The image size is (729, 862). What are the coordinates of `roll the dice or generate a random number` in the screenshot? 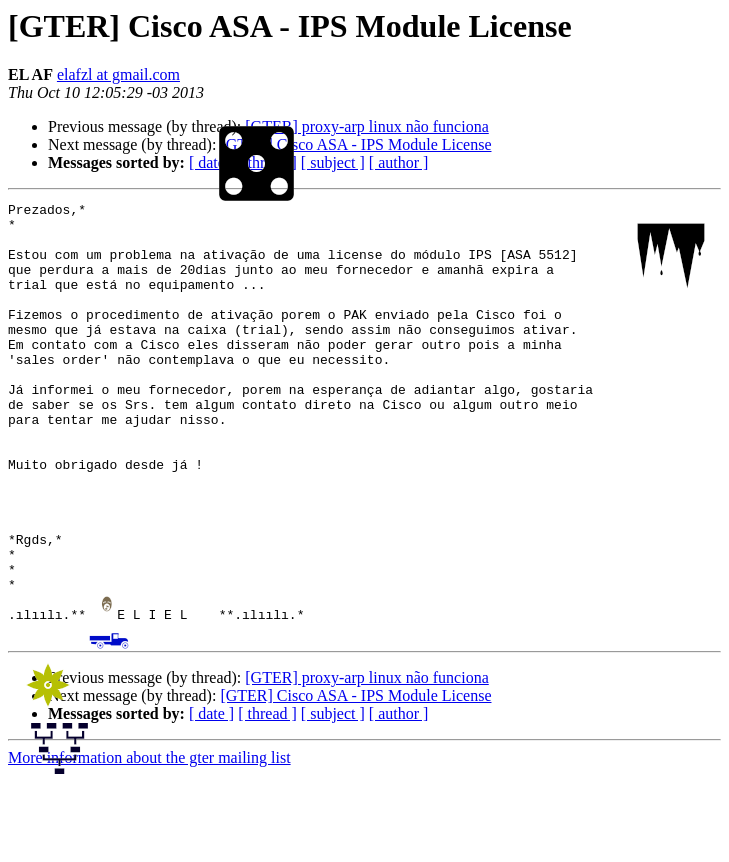 It's located at (256, 163).